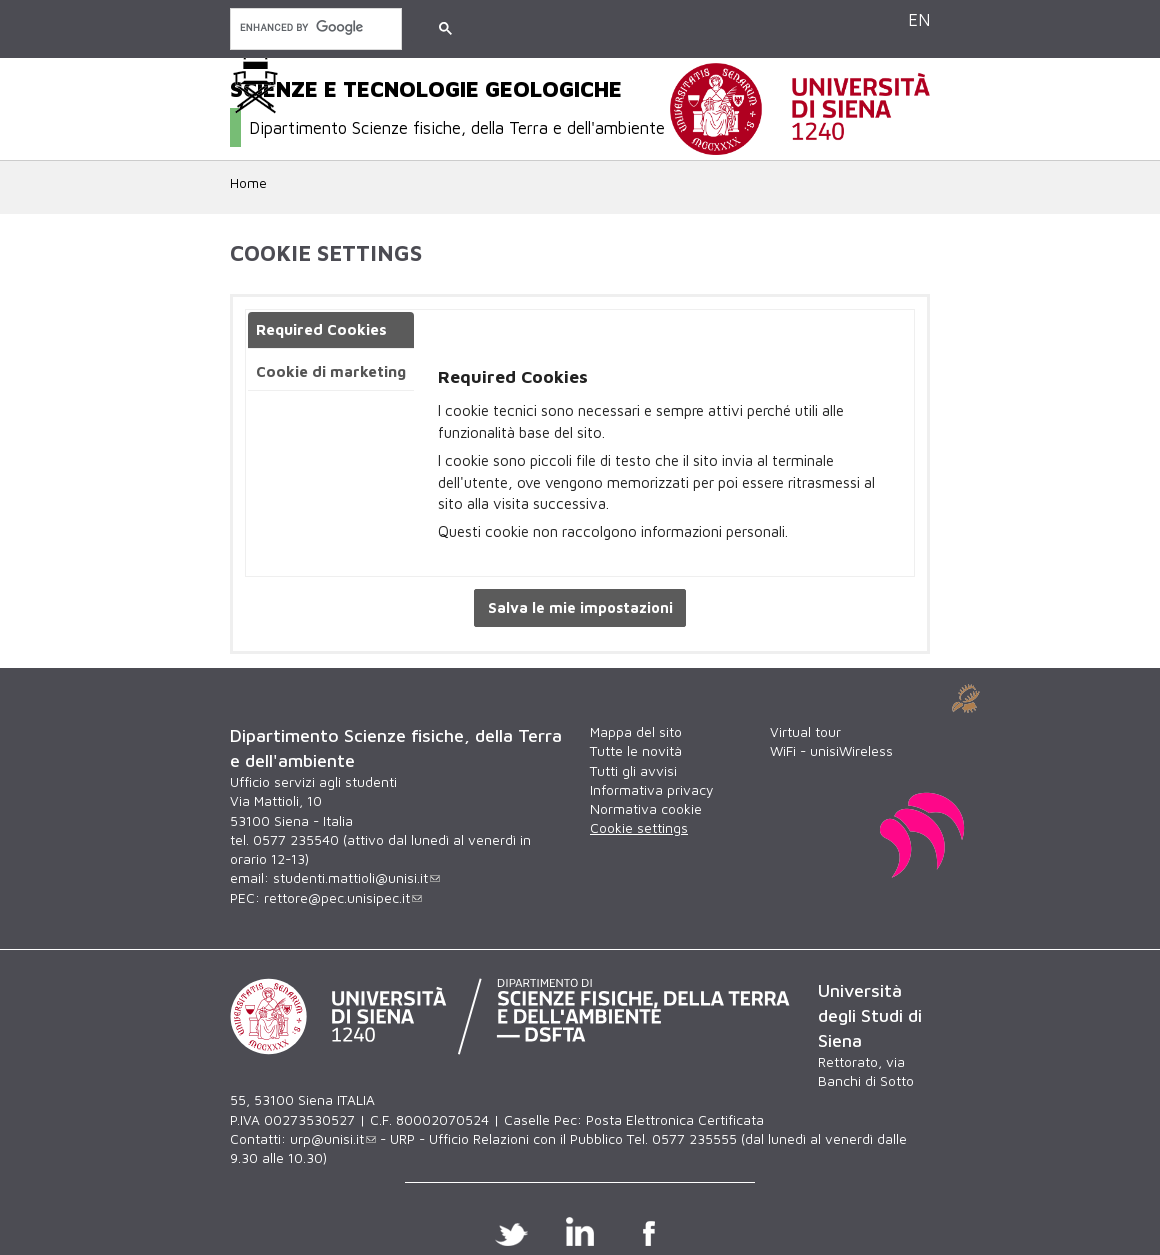  Describe the element at coordinates (966, 698) in the screenshot. I see `venus flytrap plant icon for a nature or botany game` at that location.